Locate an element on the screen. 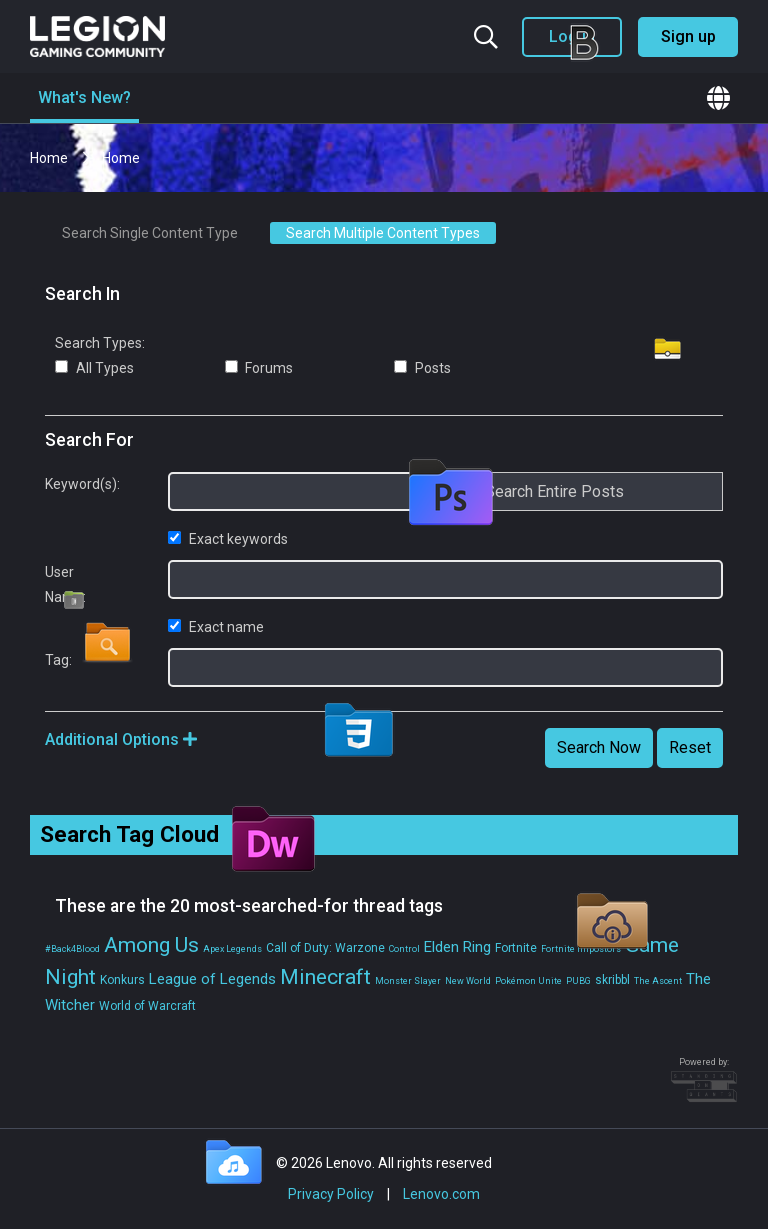  access saved search queries is located at coordinates (107, 644).